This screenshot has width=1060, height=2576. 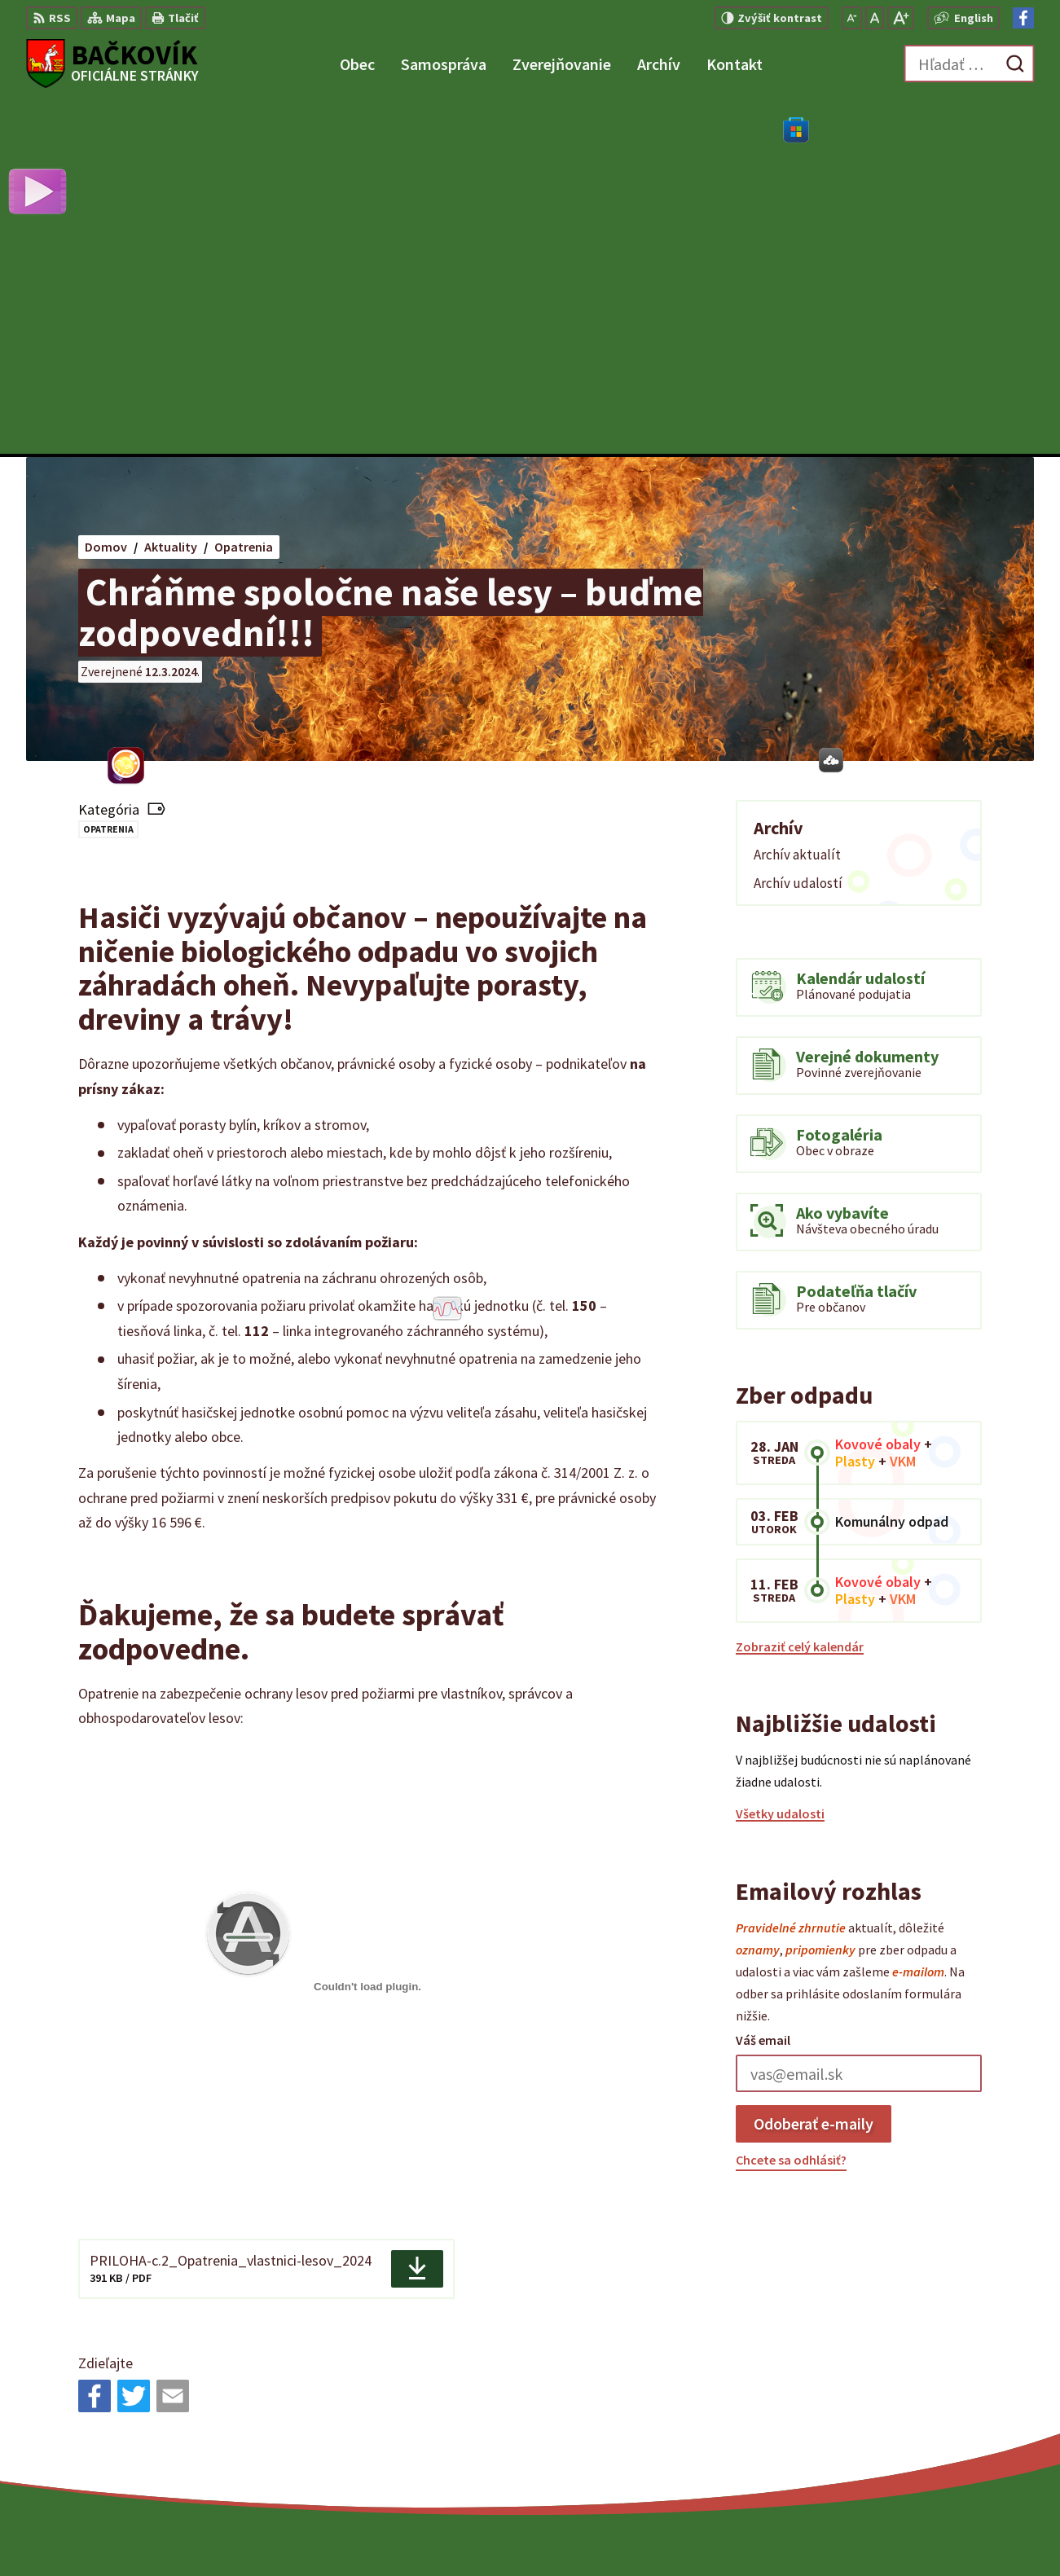 What do you see at coordinates (831, 760) in the screenshot?
I see `open puddletag audio tag editor` at bounding box center [831, 760].